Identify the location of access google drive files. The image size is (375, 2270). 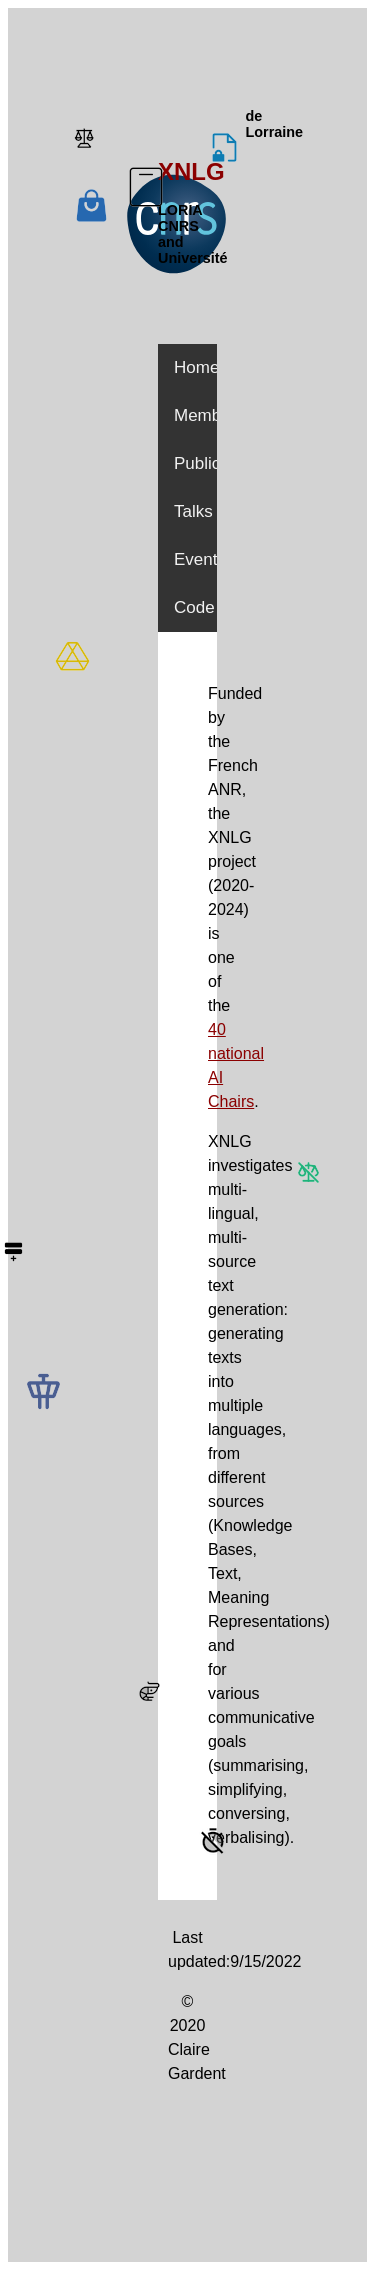
(72, 657).